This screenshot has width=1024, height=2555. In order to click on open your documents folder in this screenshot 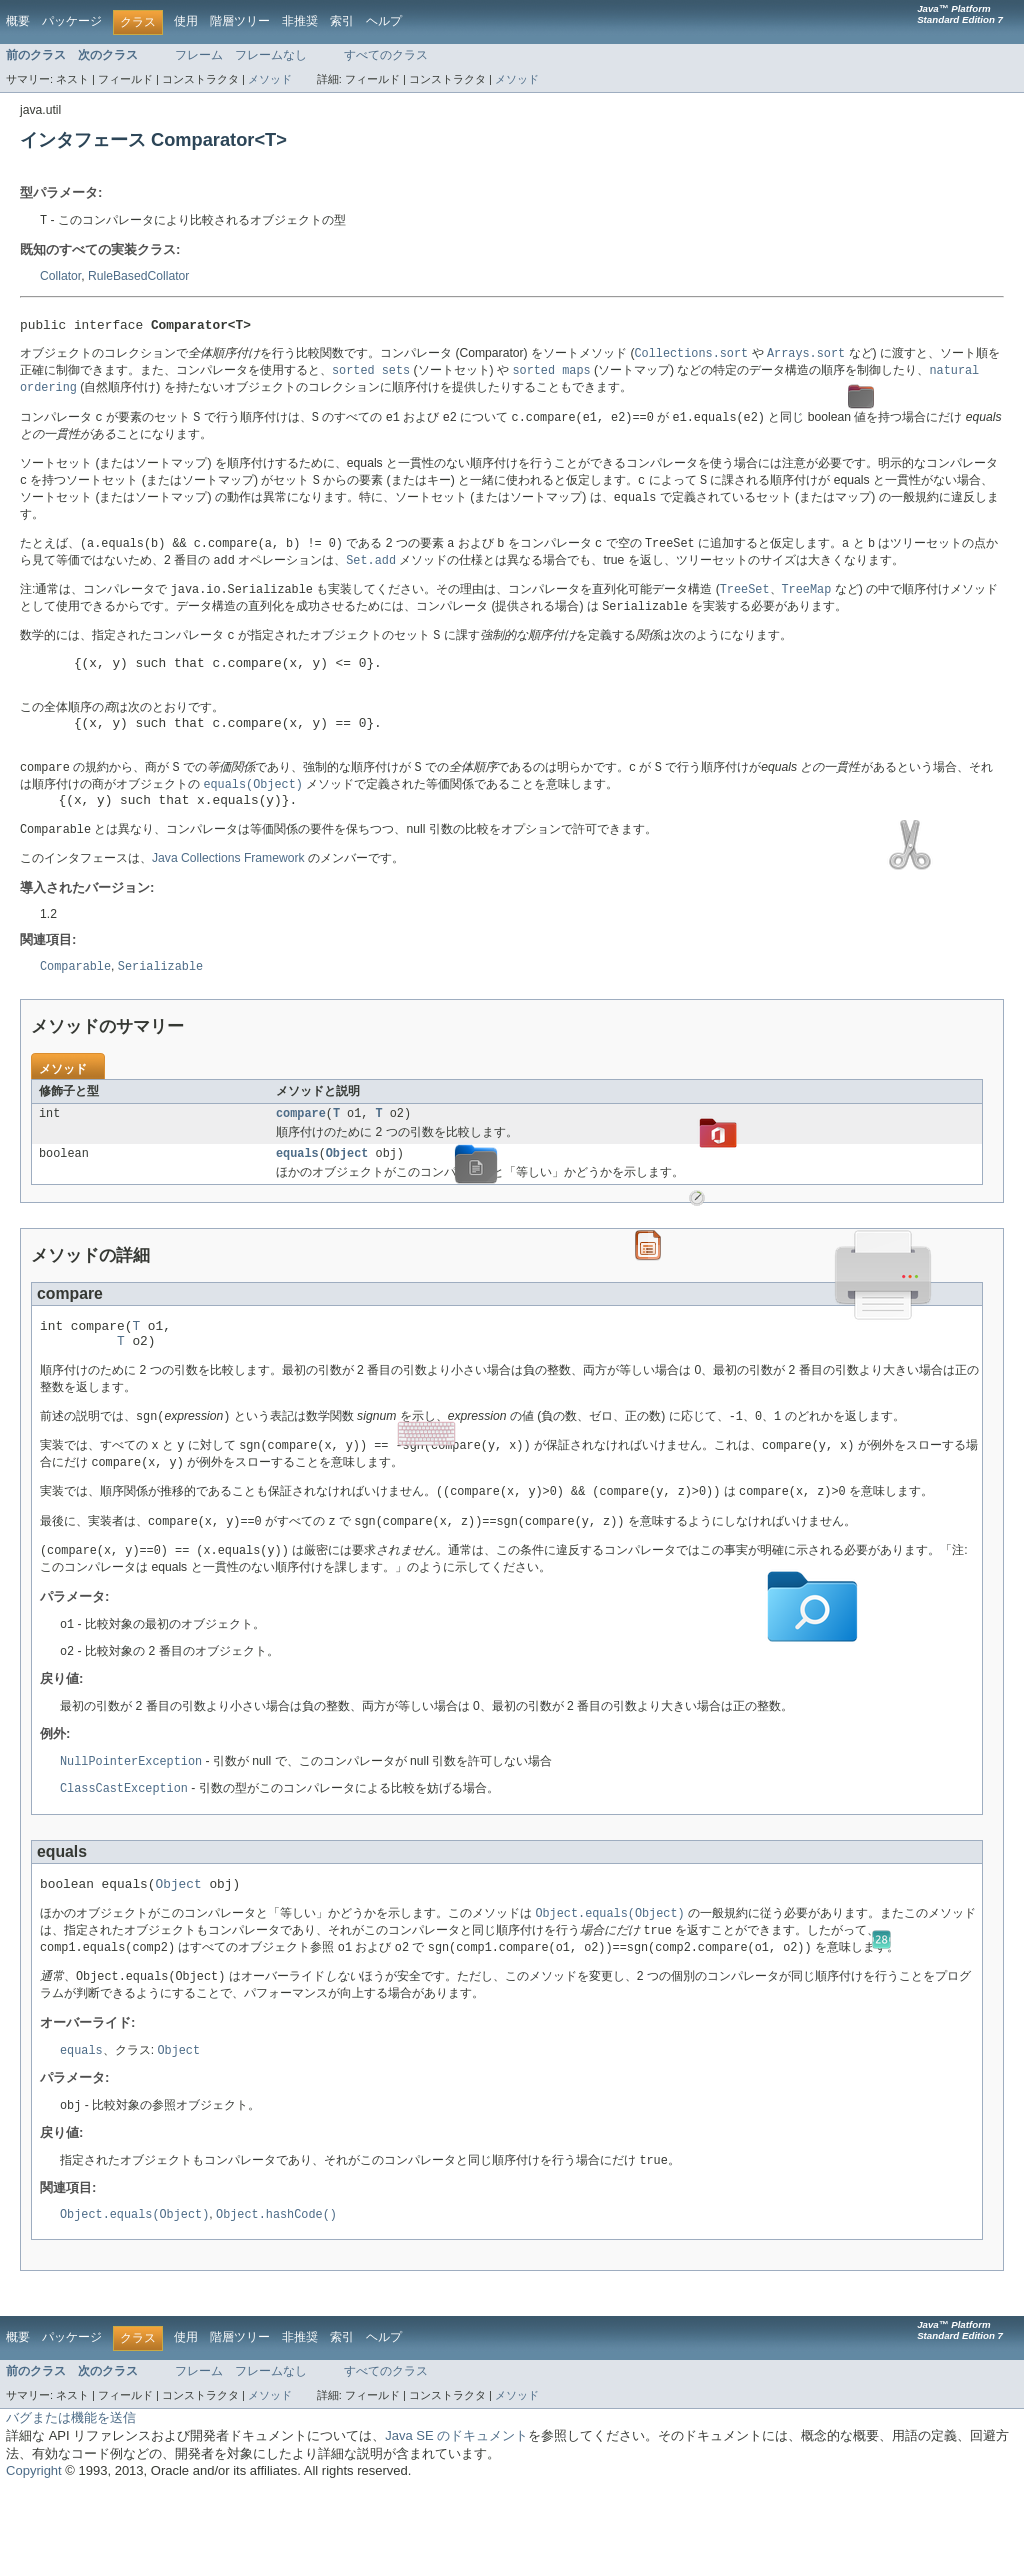, I will do `click(476, 1164)`.